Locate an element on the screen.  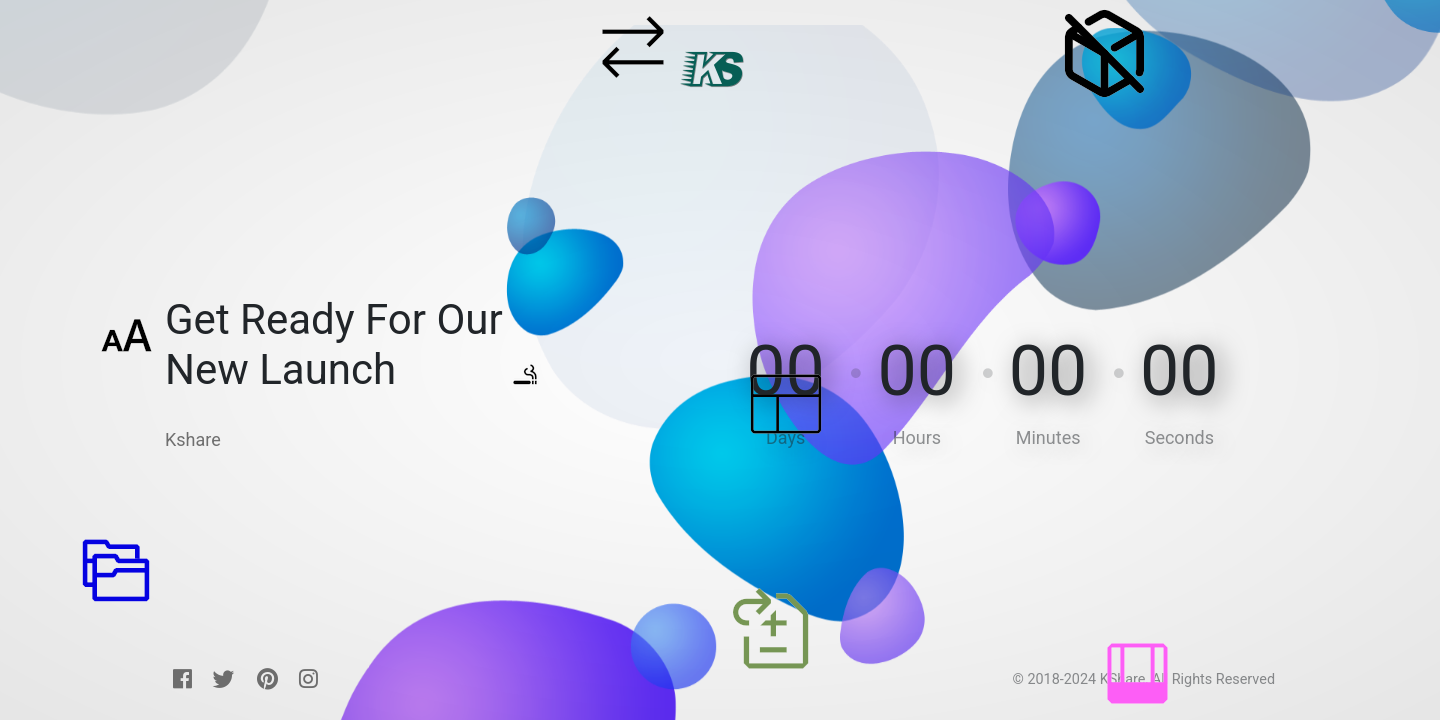
indicates a designated smoking area is located at coordinates (525, 376).